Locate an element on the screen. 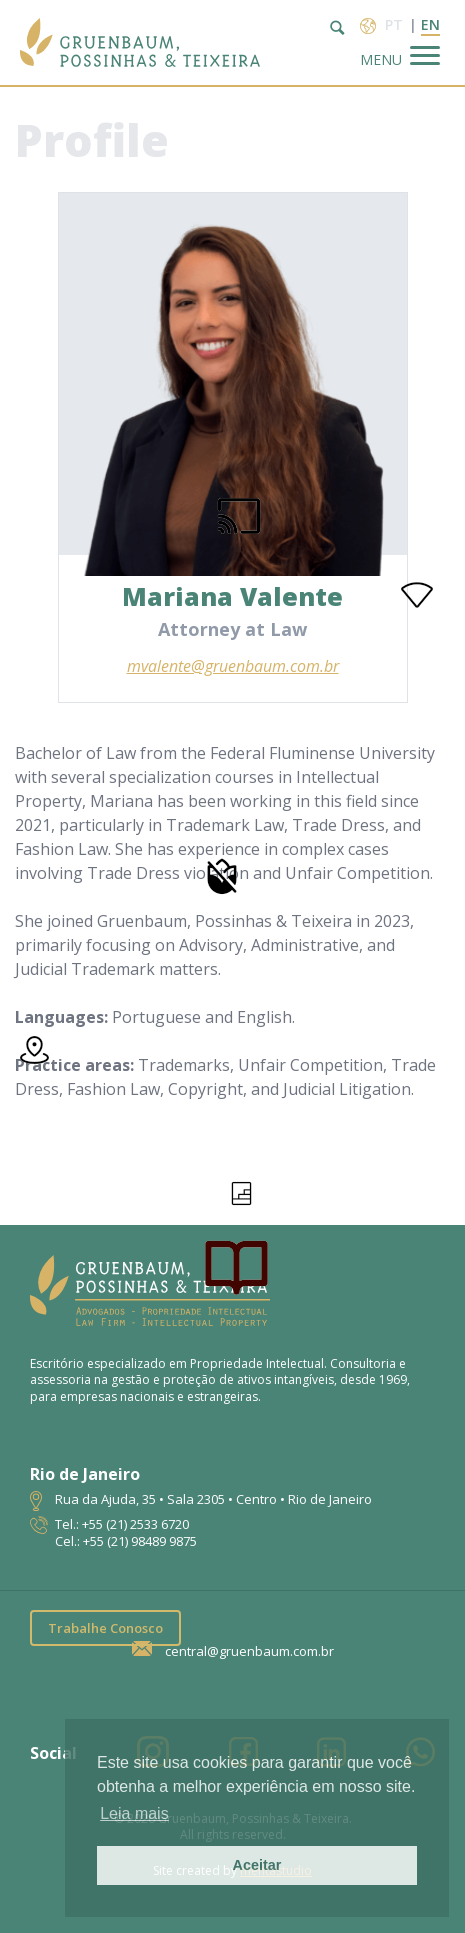 The height and width of the screenshot is (1933, 465). view location area or region is located at coordinates (34, 1050).